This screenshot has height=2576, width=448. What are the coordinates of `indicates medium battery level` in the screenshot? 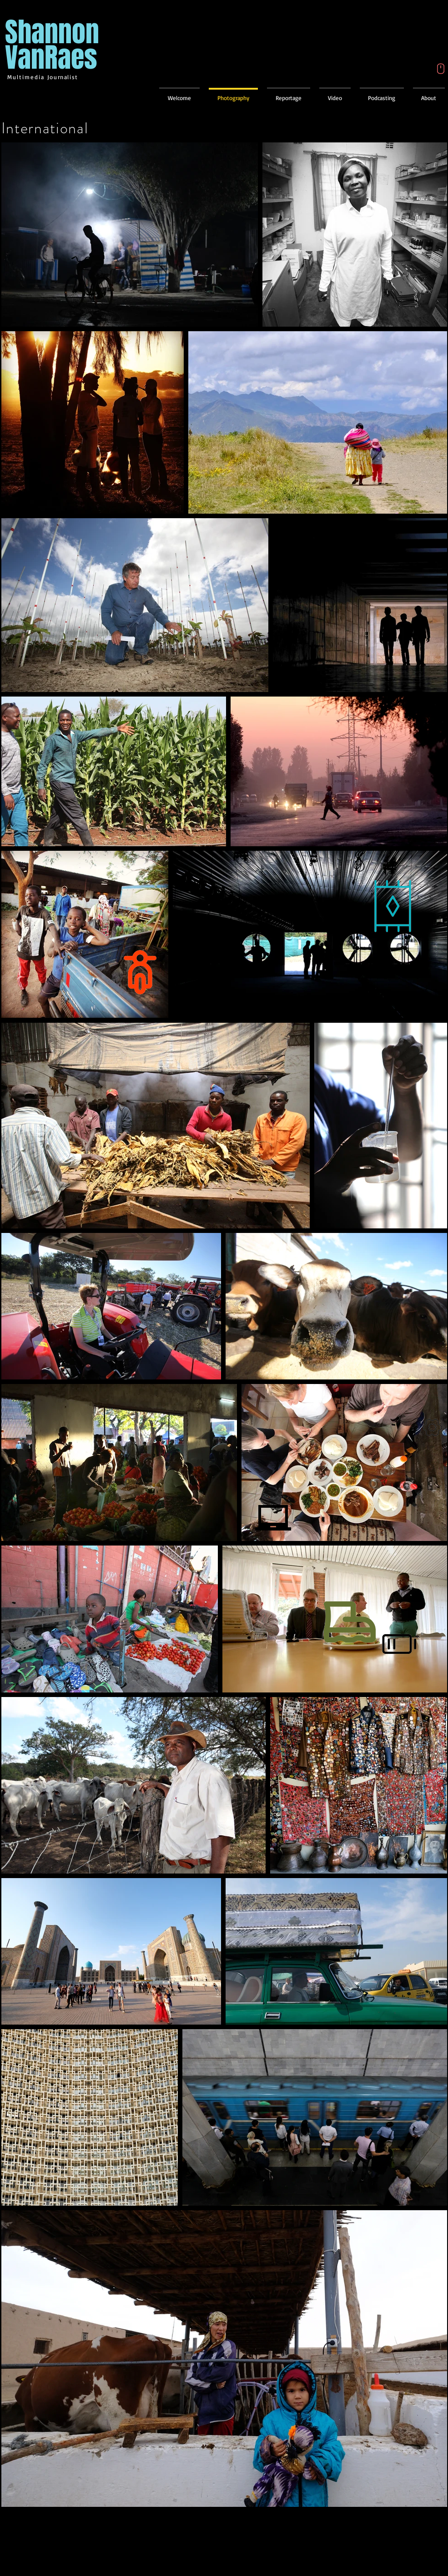 It's located at (398, 1644).